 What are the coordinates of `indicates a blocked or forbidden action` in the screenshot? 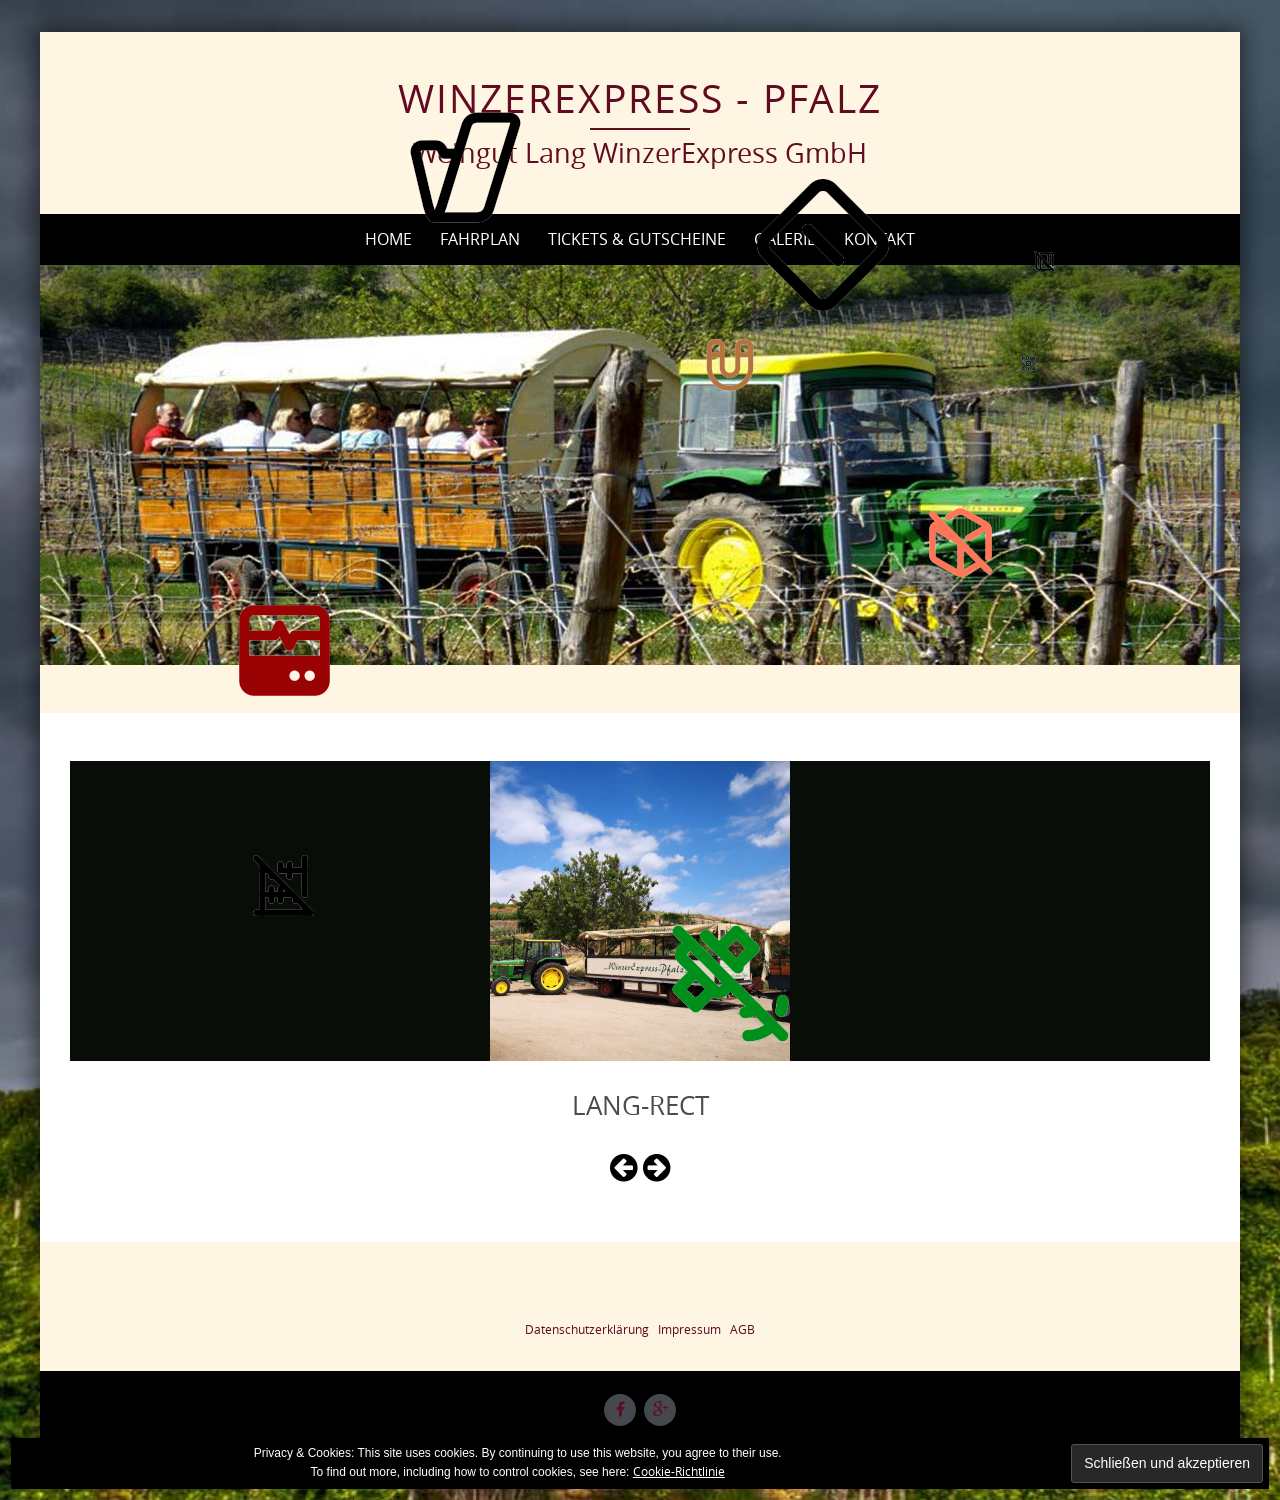 It's located at (823, 245).